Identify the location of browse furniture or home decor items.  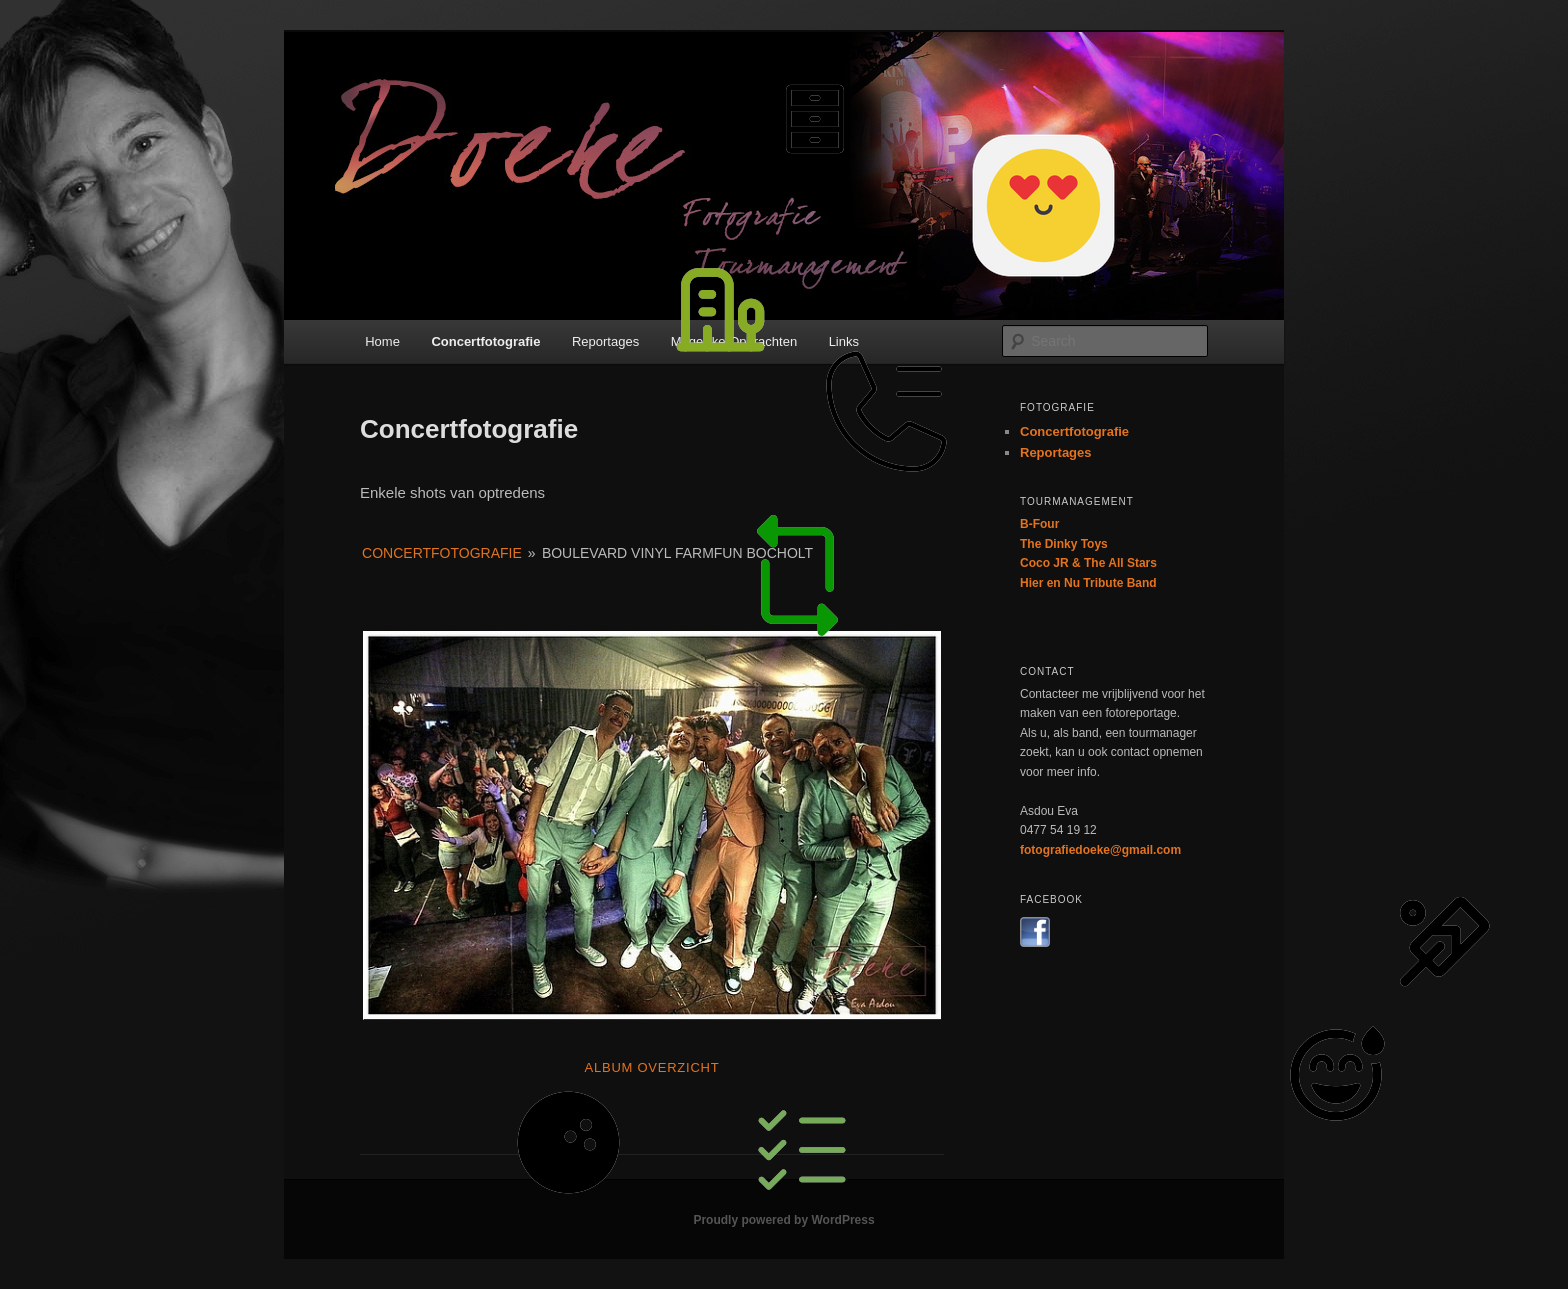
(815, 119).